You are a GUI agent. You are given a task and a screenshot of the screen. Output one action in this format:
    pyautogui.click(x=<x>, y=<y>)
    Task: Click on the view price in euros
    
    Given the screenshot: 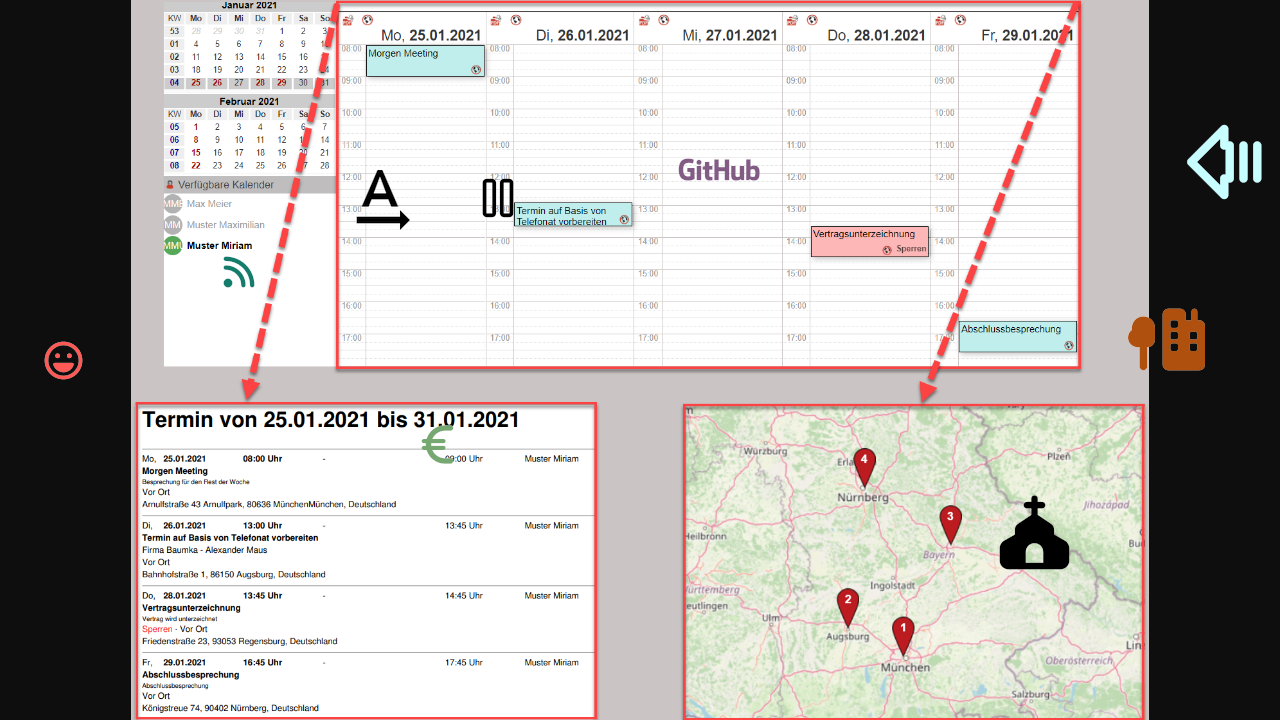 What is the action you would take?
    pyautogui.click(x=439, y=444)
    